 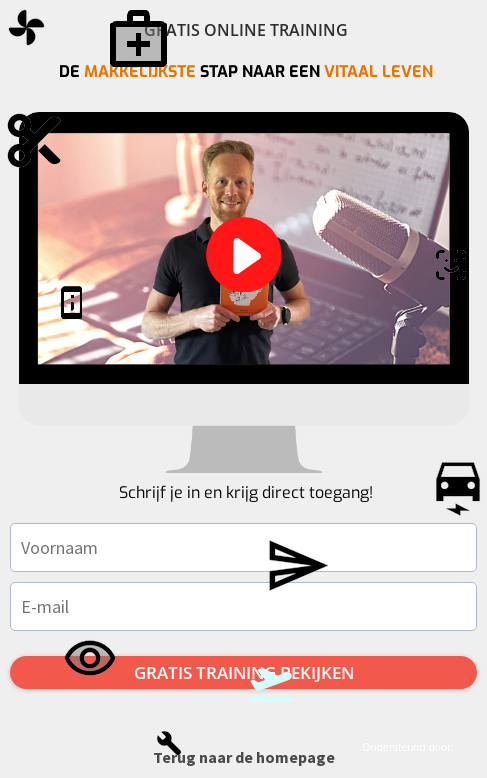 What do you see at coordinates (138, 38) in the screenshot?
I see `access medical services or healthcare information` at bounding box center [138, 38].